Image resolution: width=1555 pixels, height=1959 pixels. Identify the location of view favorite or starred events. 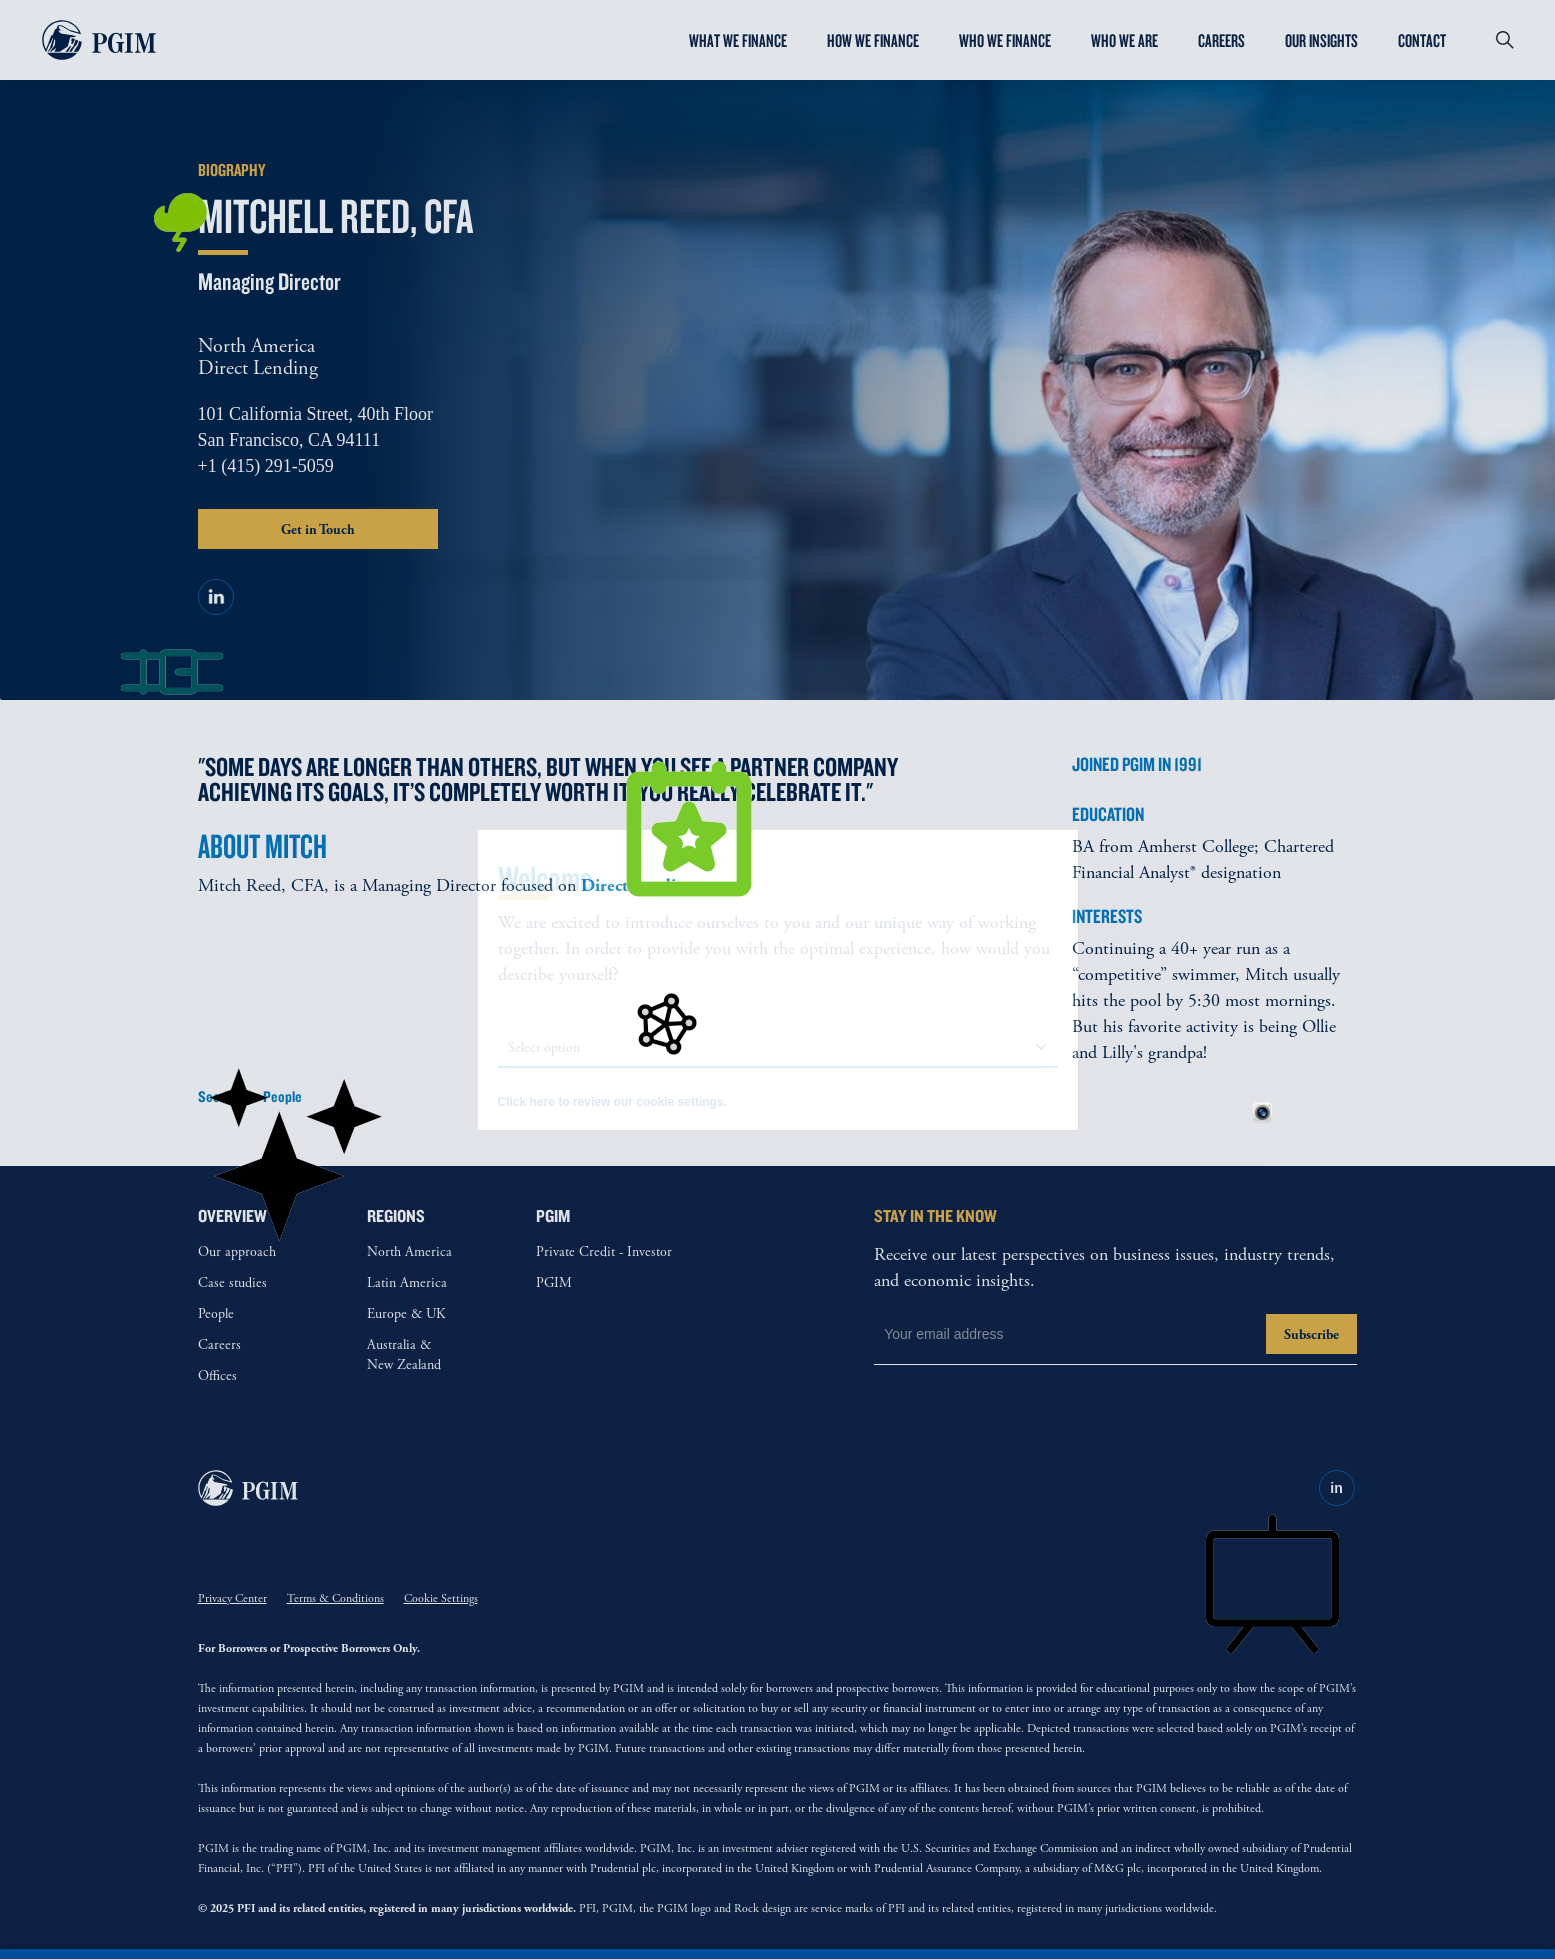
(689, 834).